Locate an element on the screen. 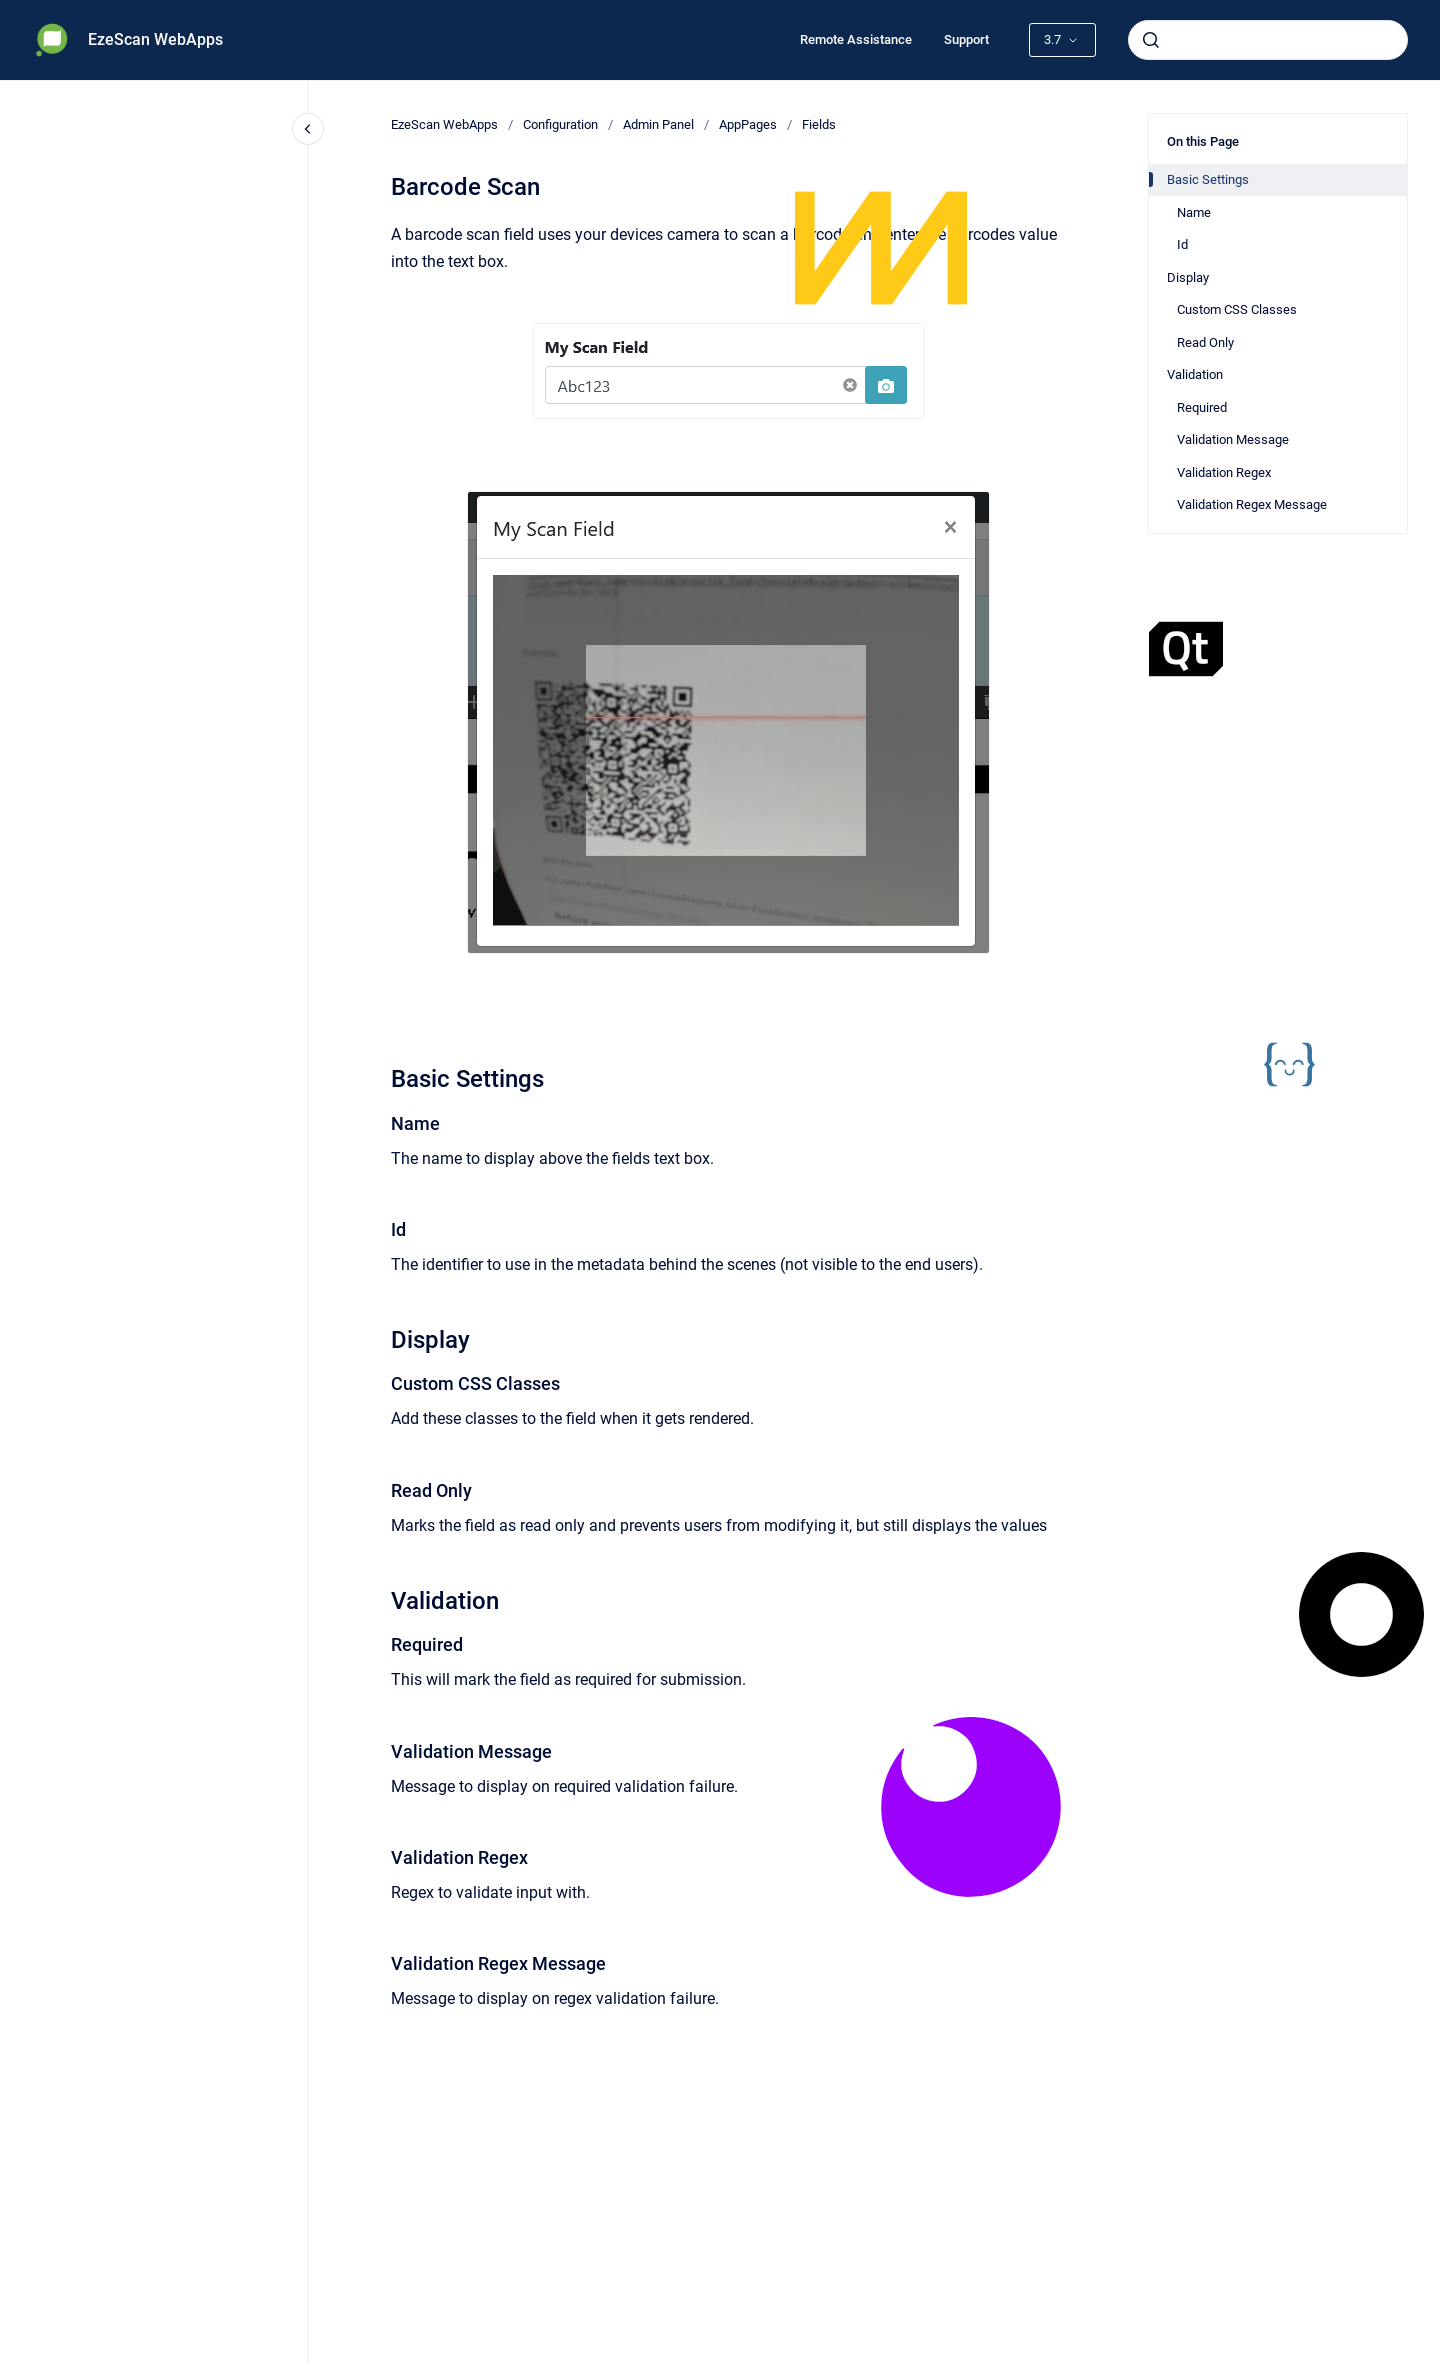  redsys payment processing logo is located at coordinates (971, 1807).